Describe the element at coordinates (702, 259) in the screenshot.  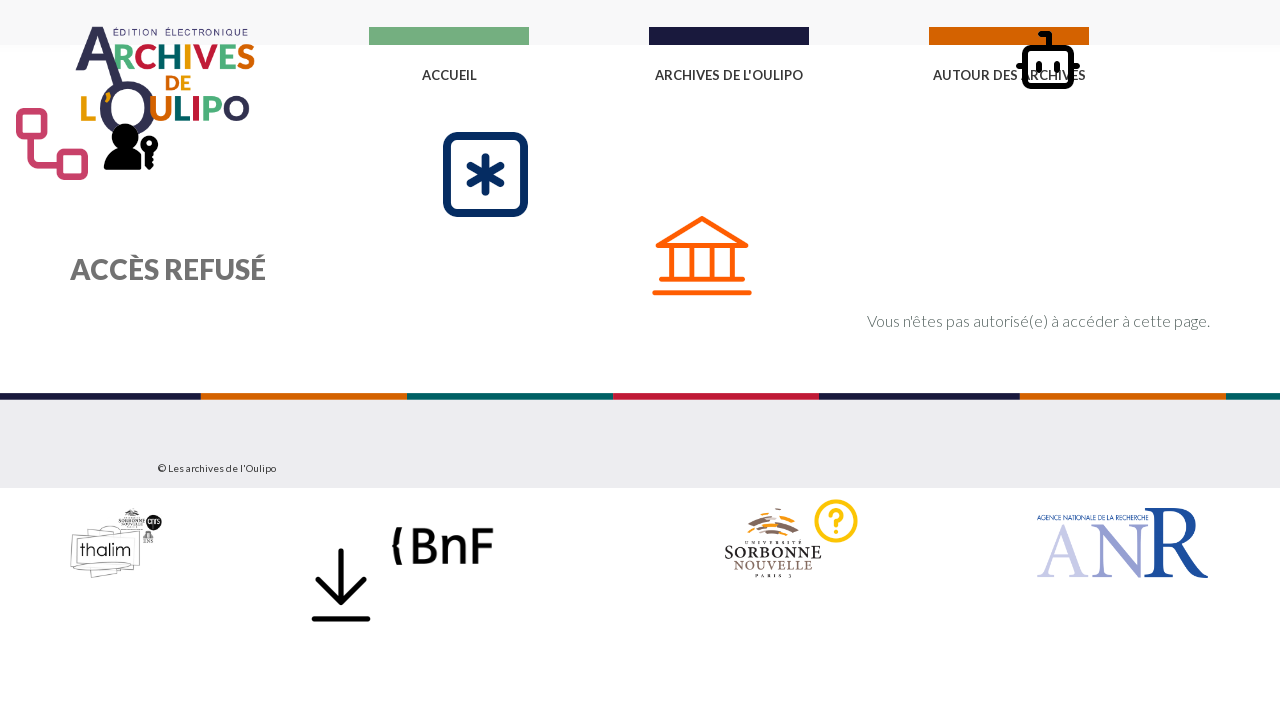
I see `access banking or financial services` at that location.